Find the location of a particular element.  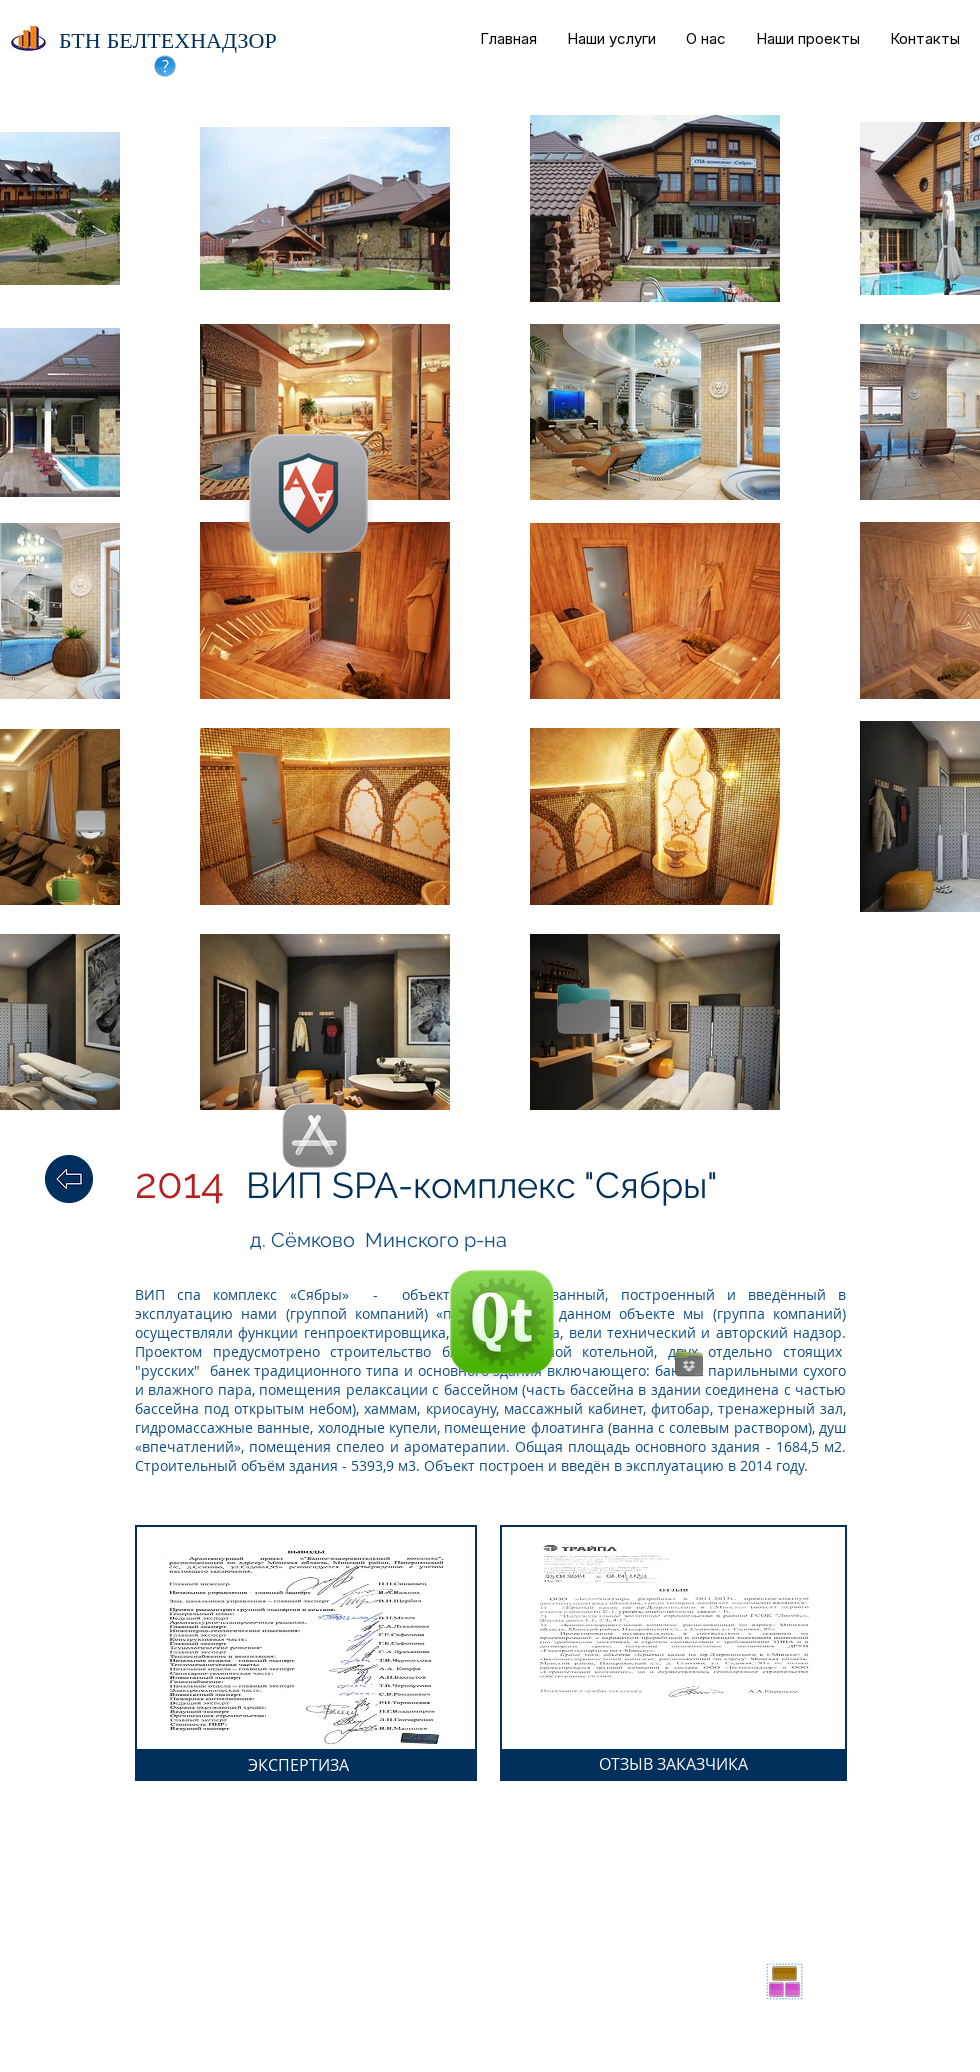

access the desktop folder is located at coordinates (65, 889).